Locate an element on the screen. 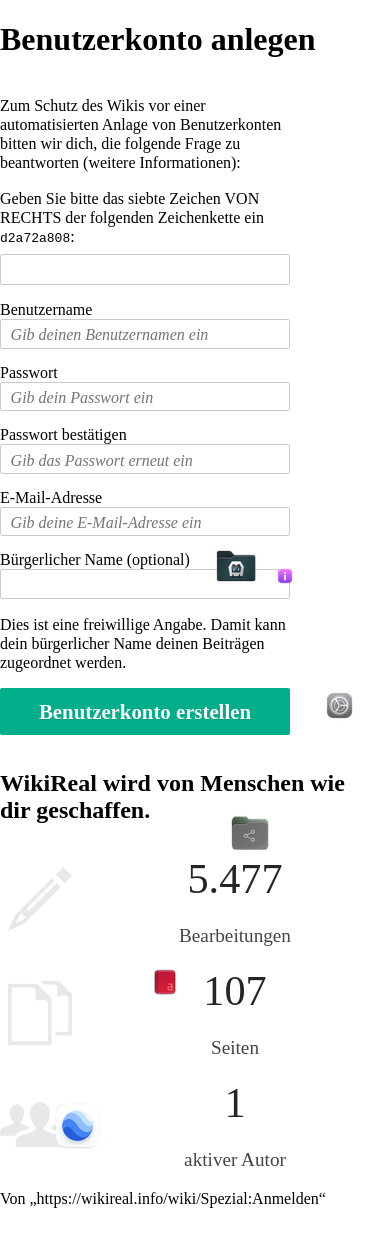  open your public shared folder is located at coordinates (250, 833).